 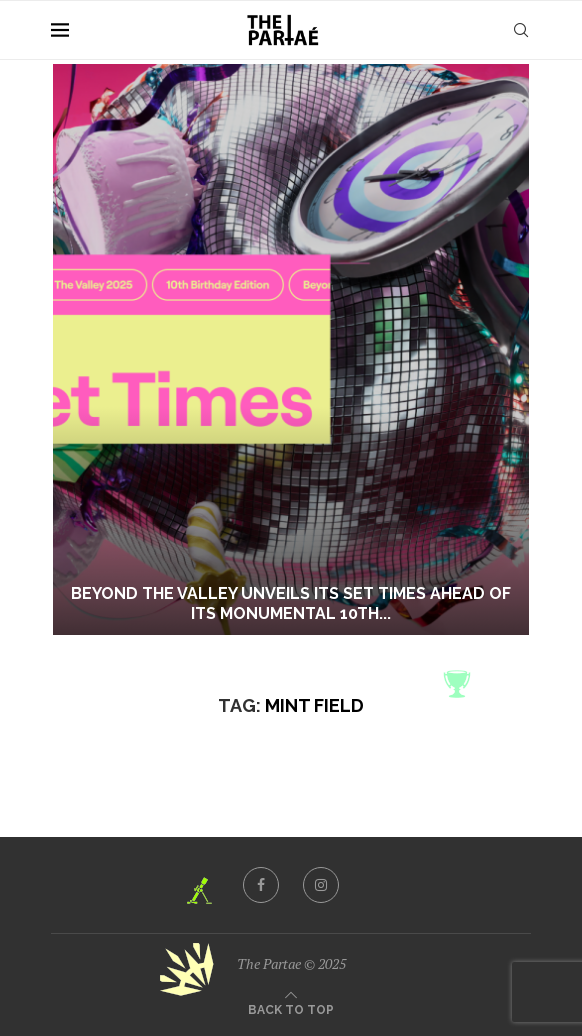 What do you see at coordinates (457, 684) in the screenshot?
I see `view achievements or awards` at bounding box center [457, 684].